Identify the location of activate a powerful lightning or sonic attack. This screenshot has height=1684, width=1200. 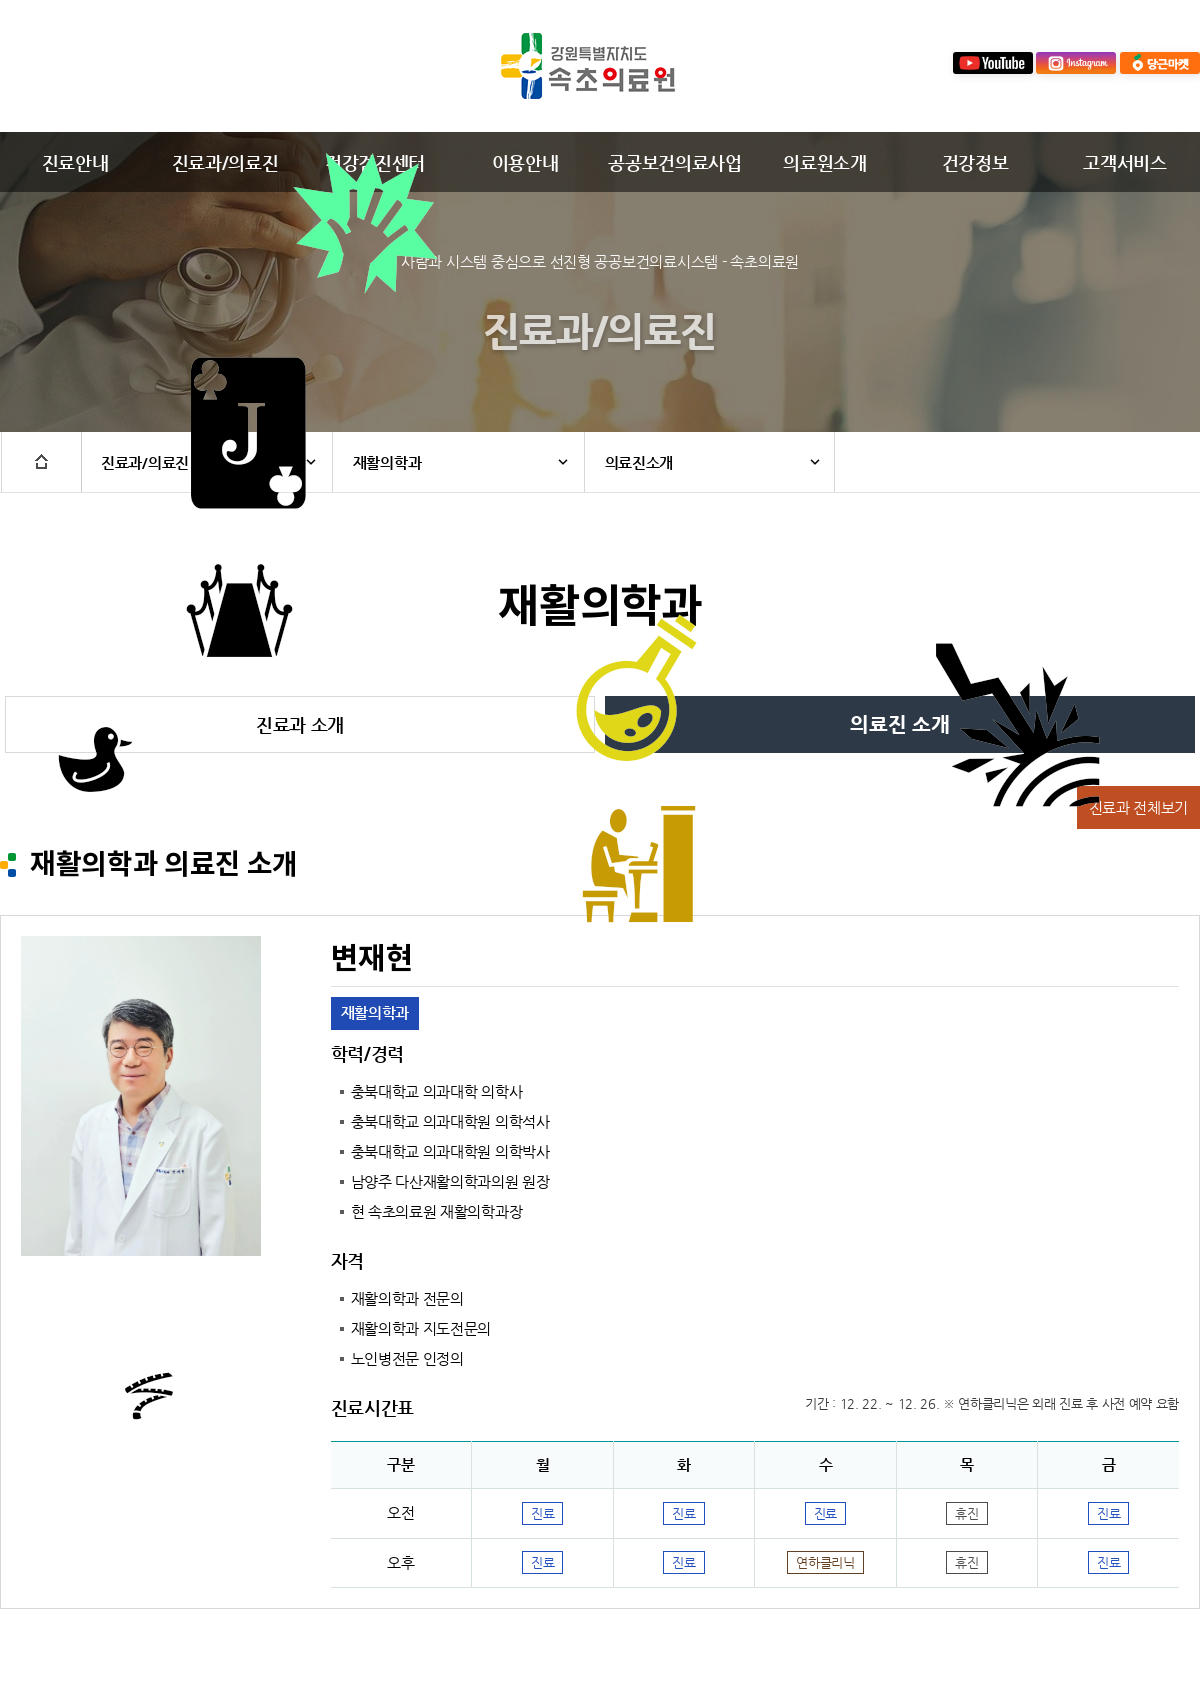
(1017, 724).